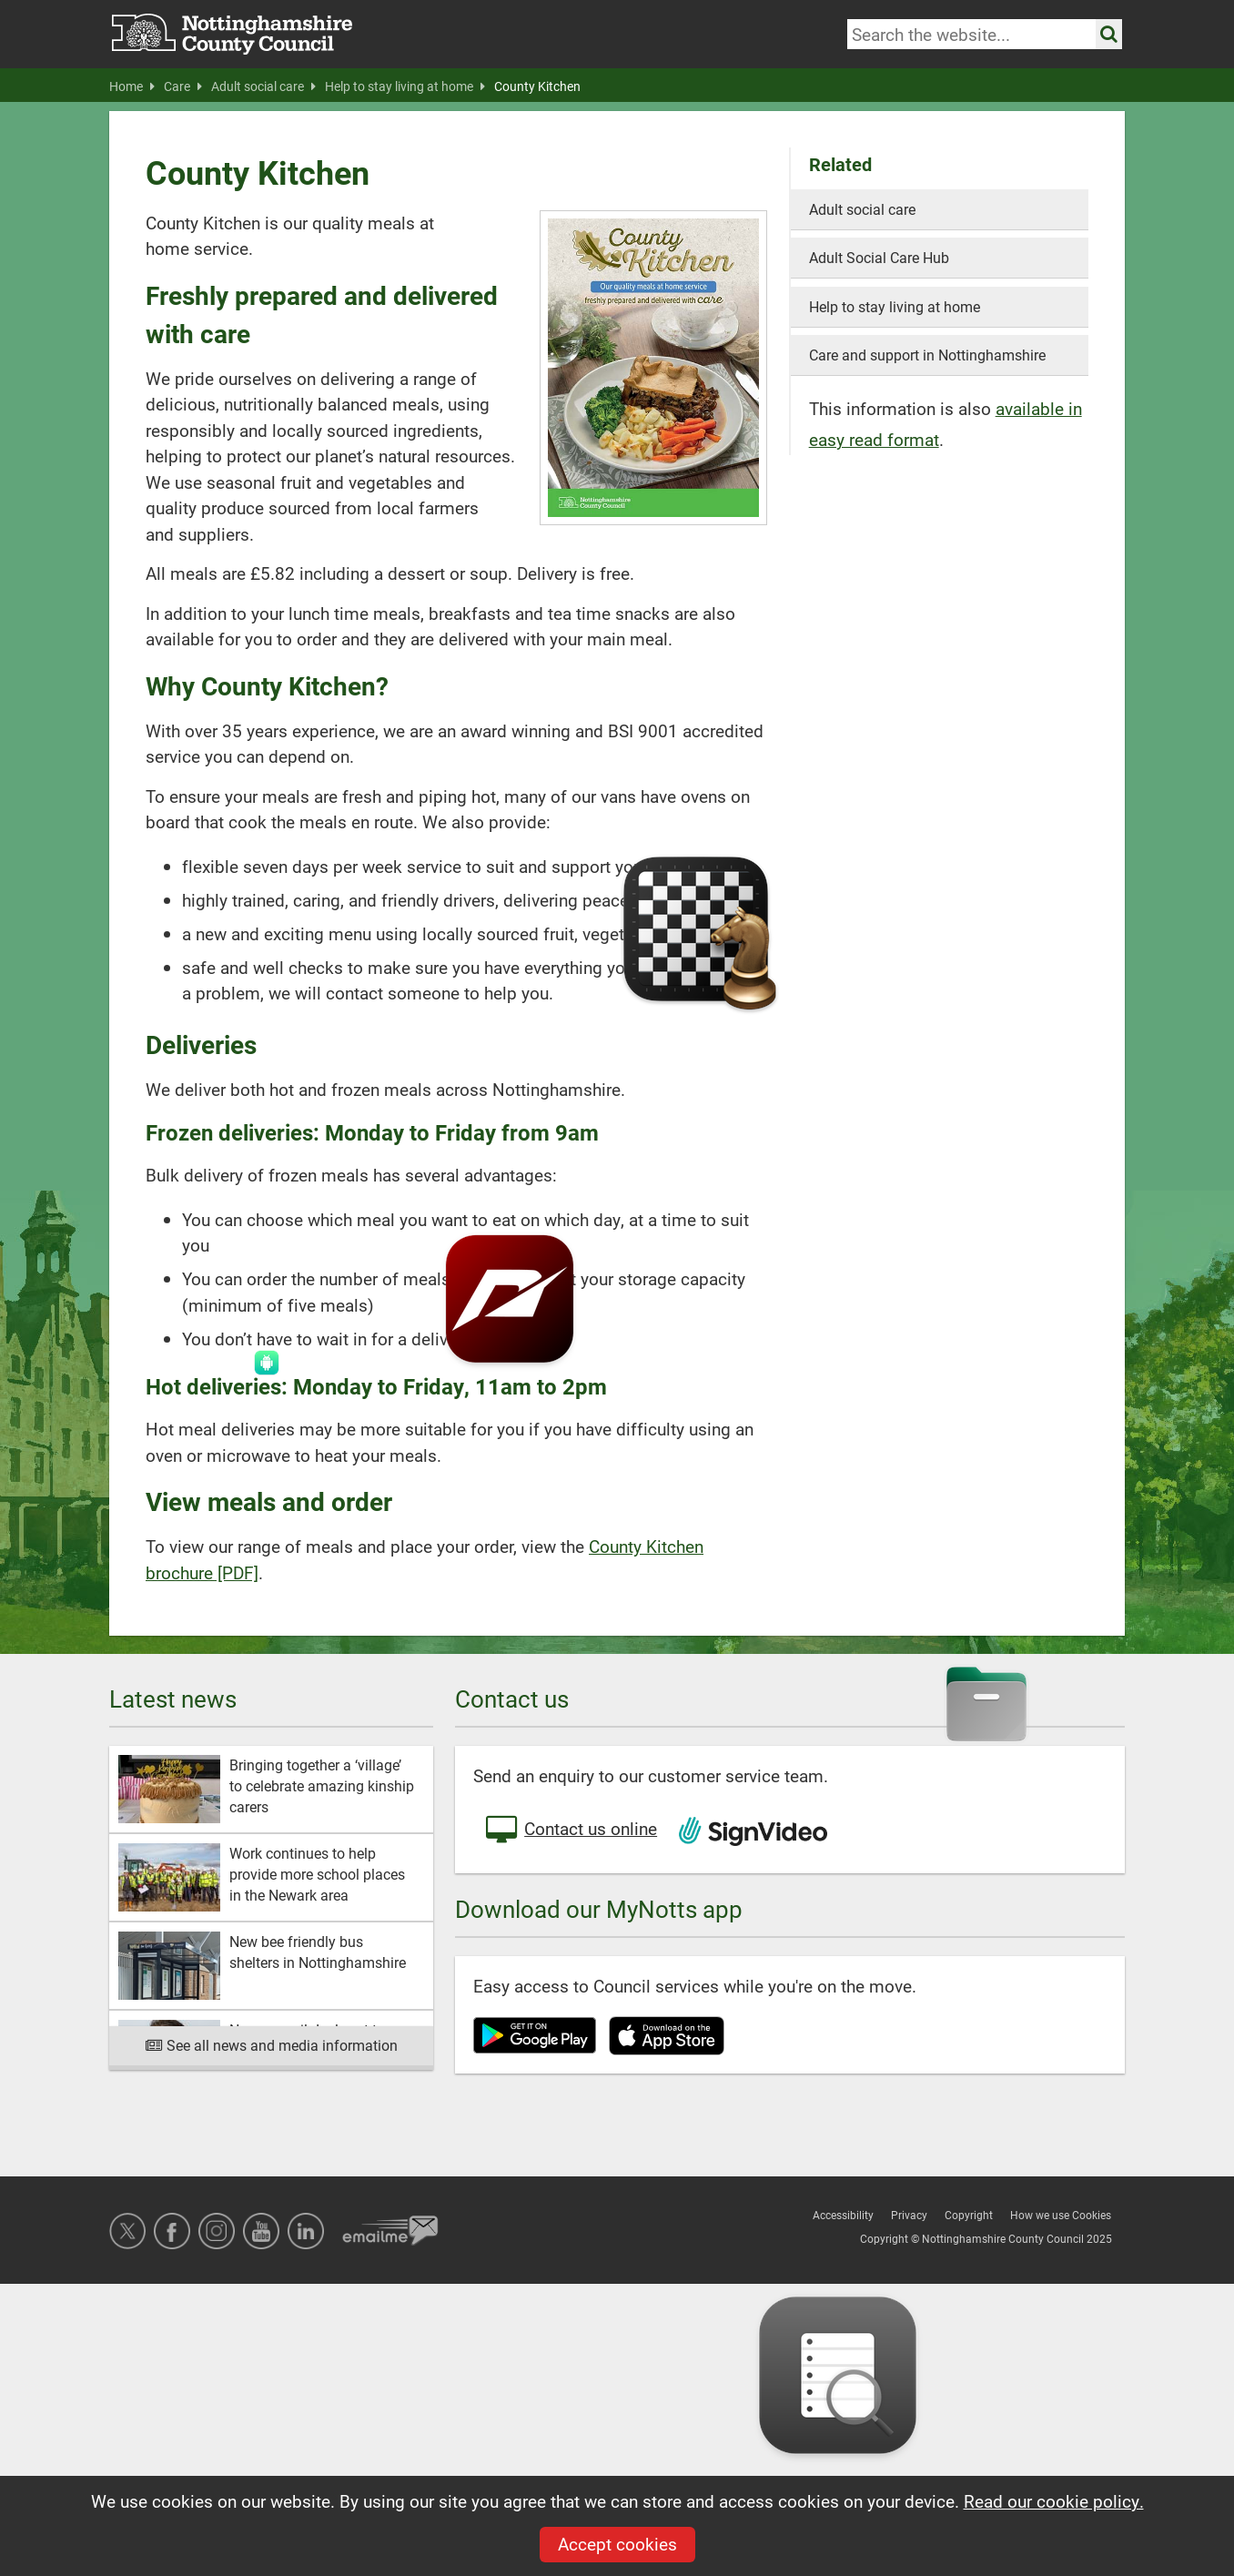 The width and height of the screenshot is (1234, 2576). I want to click on launch anbox android emulator, so click(267, 1363).